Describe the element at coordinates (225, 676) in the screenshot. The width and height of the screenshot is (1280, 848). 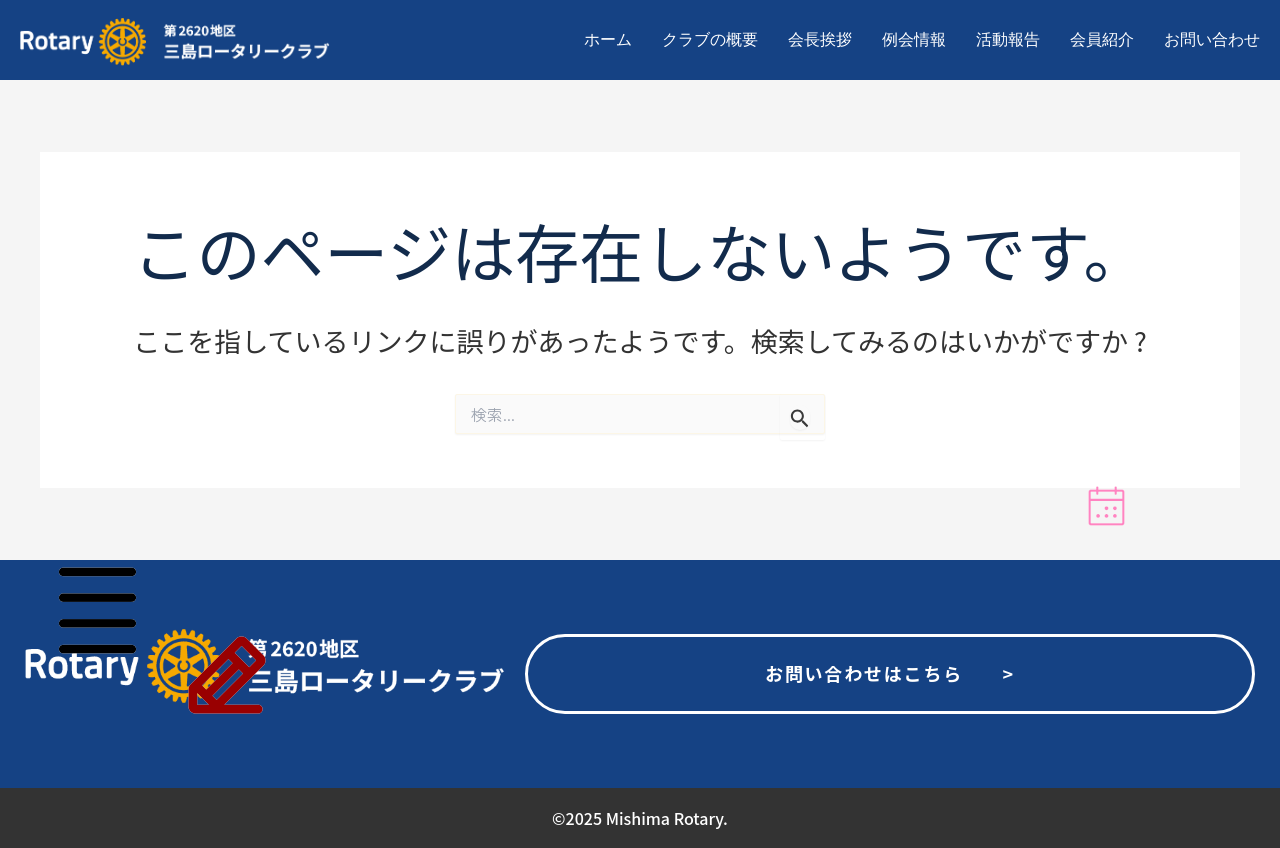
I see `edit or modify content` at that location.